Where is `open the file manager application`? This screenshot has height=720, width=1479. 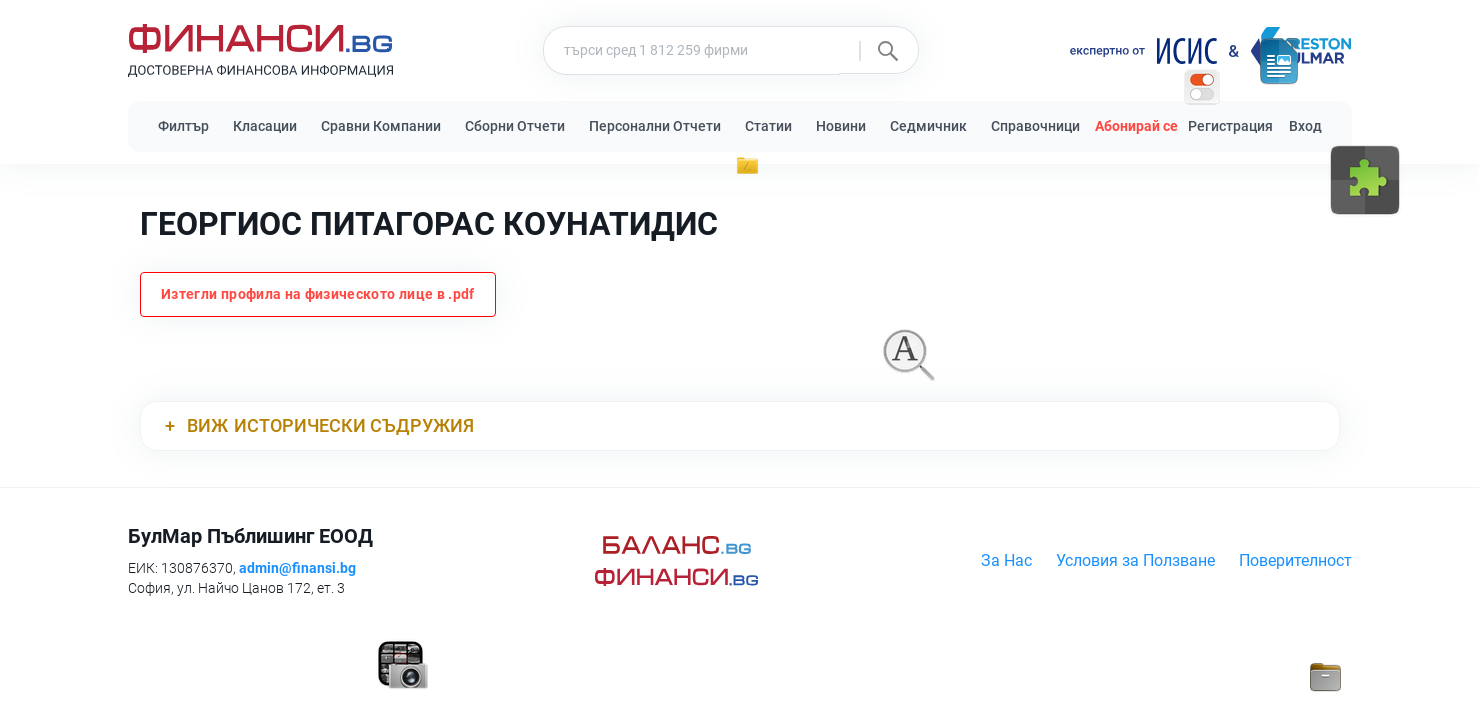
open the file manager application is located at coordinates (1325, 676).